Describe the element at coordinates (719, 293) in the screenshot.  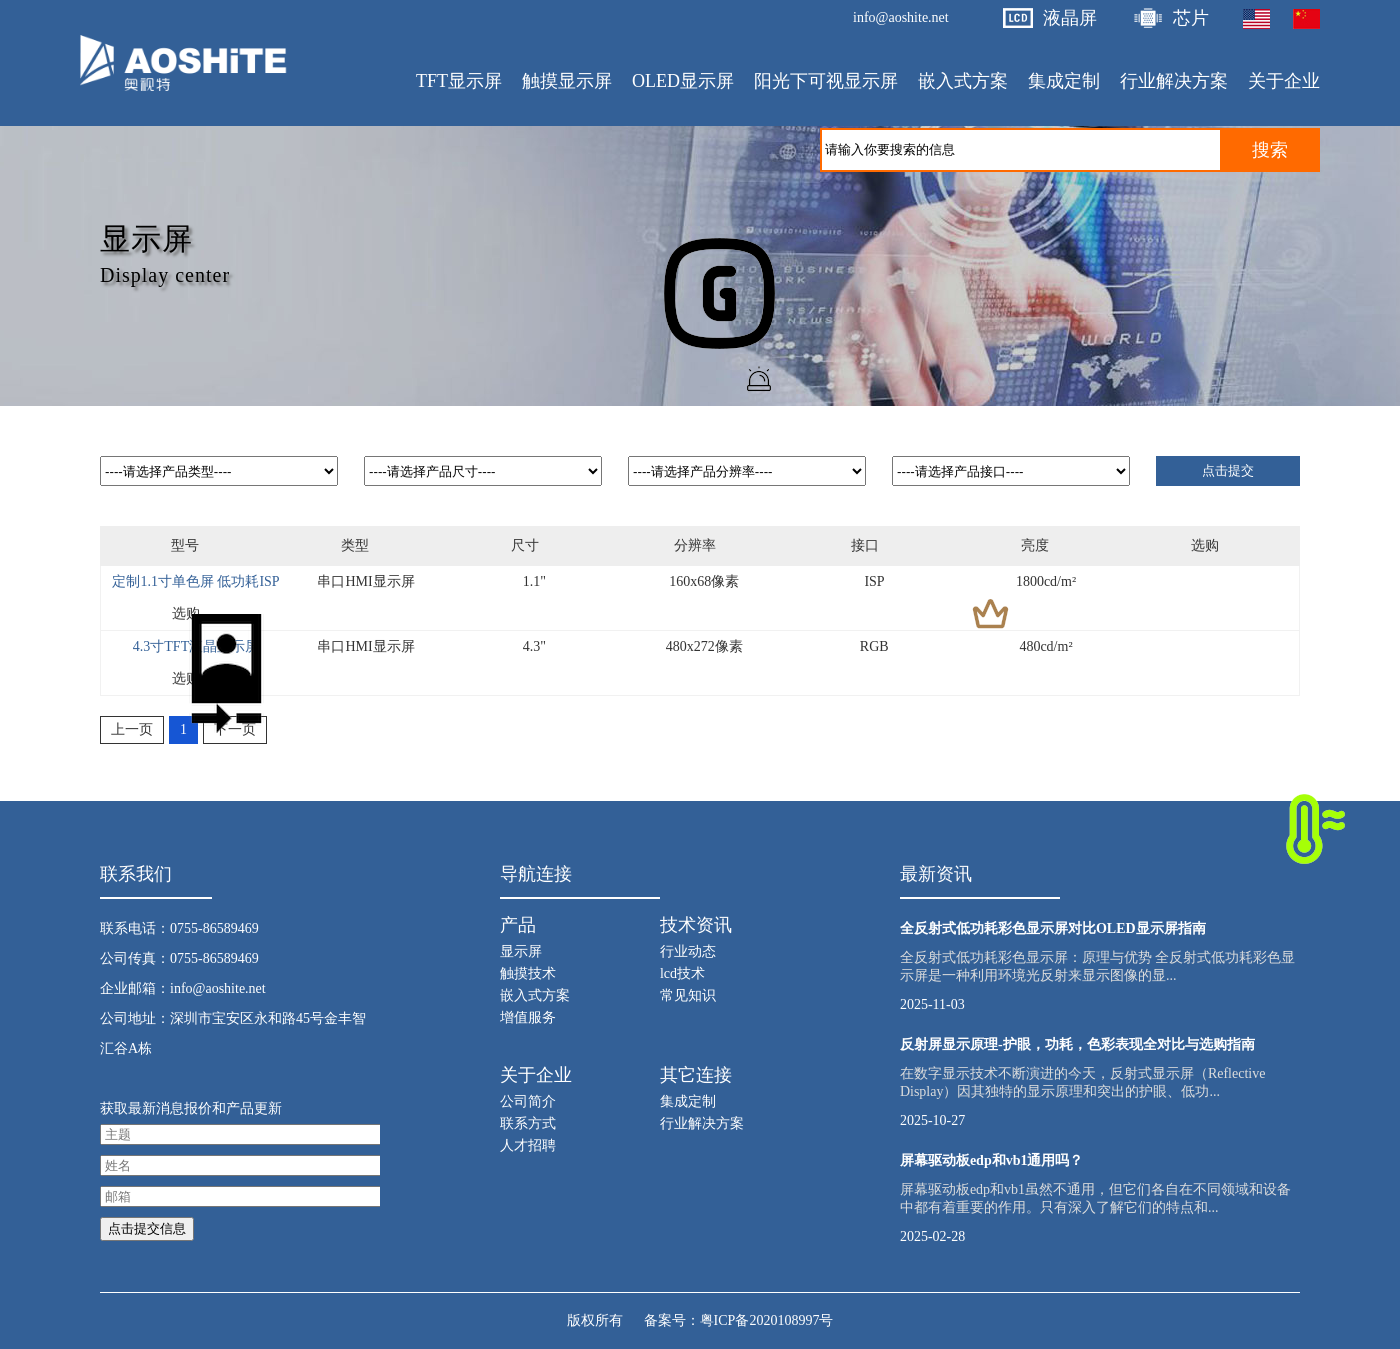
I see `google or g suite service shortcut` at that location.